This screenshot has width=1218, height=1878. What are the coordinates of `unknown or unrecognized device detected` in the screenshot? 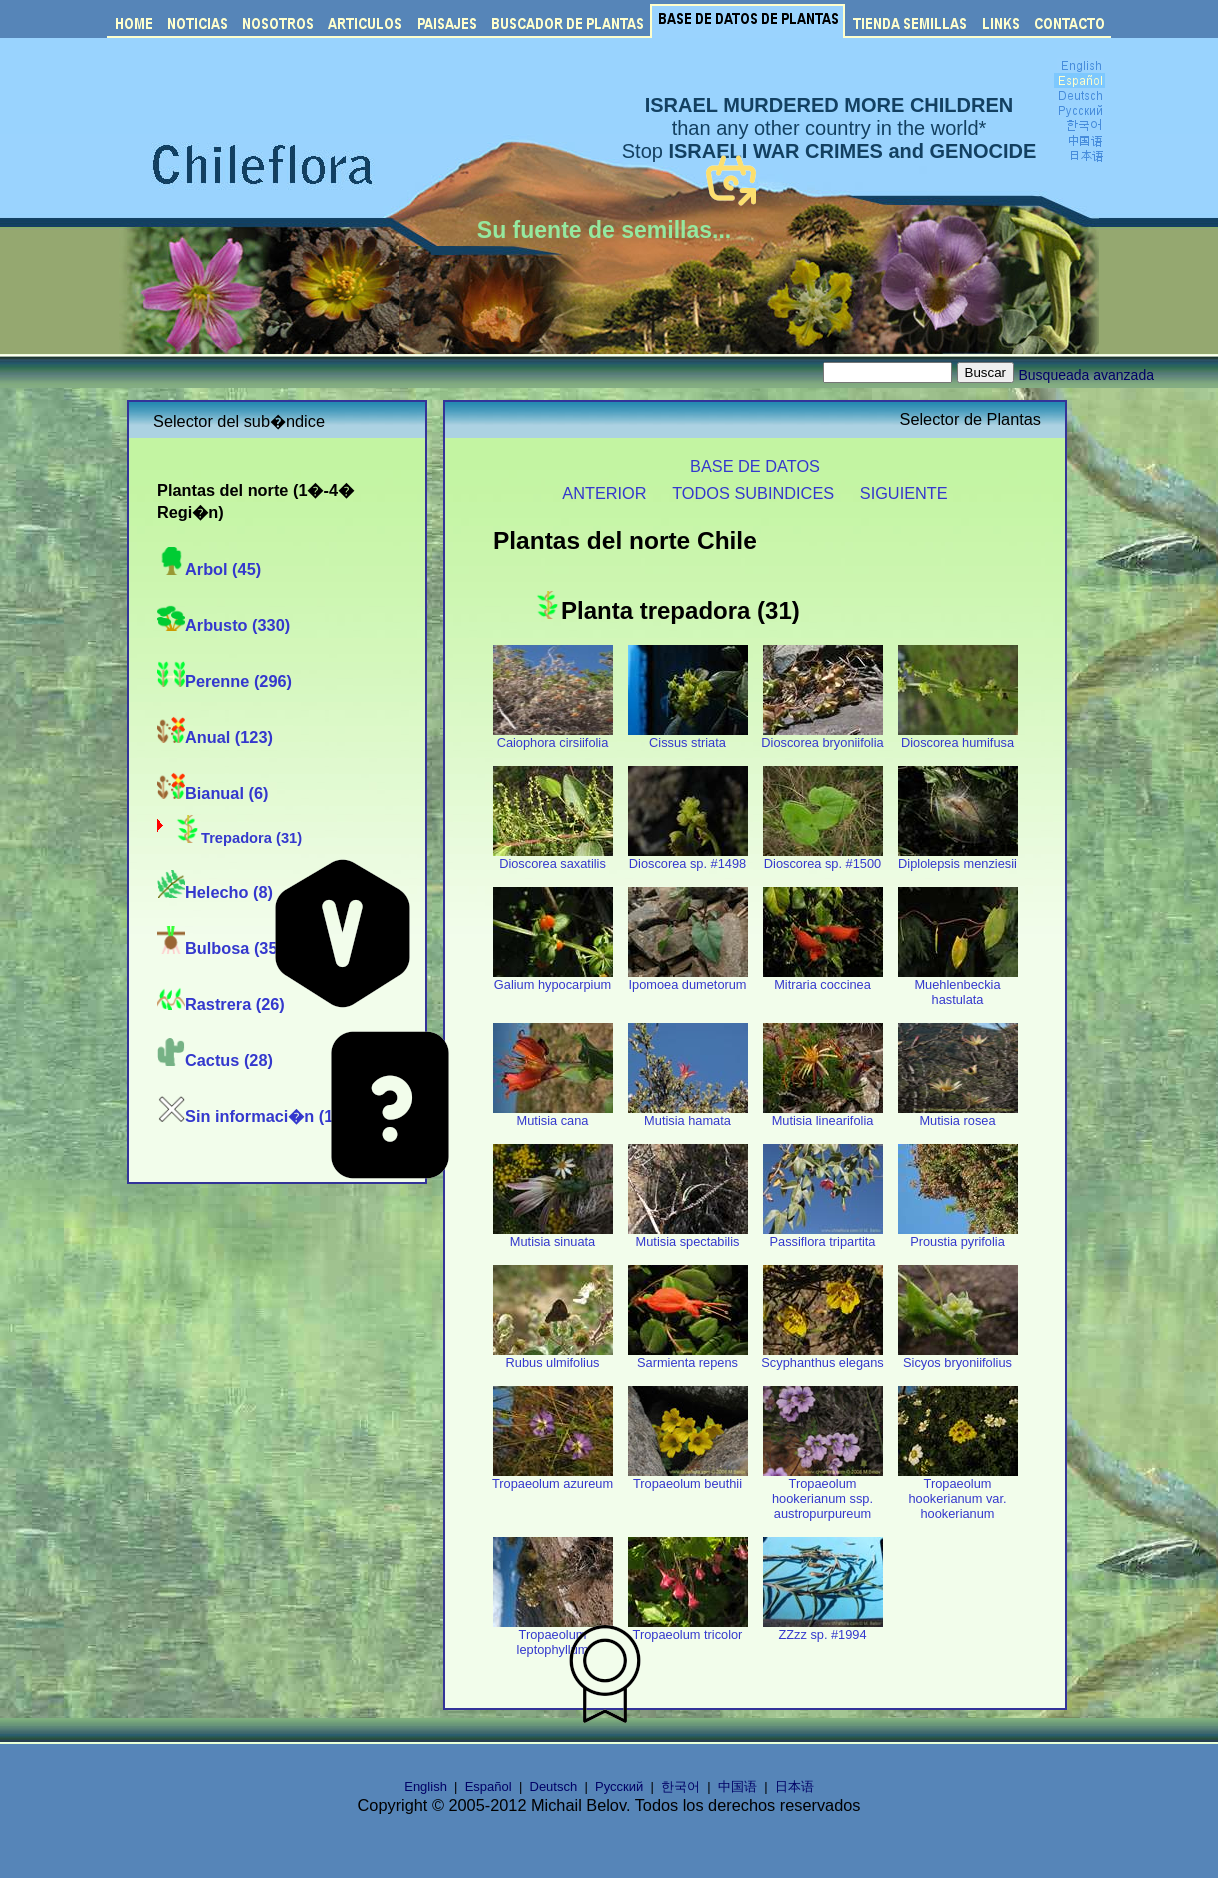 It's located at (390, 1105).